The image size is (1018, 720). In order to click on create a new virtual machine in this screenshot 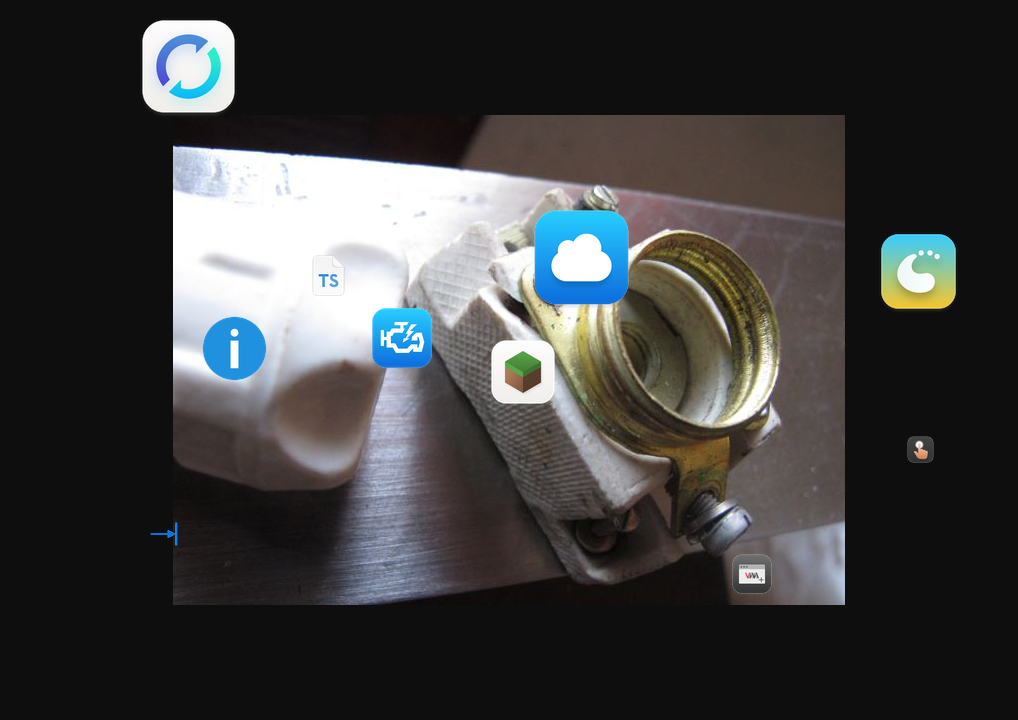, I will do `click(752, 574)`.